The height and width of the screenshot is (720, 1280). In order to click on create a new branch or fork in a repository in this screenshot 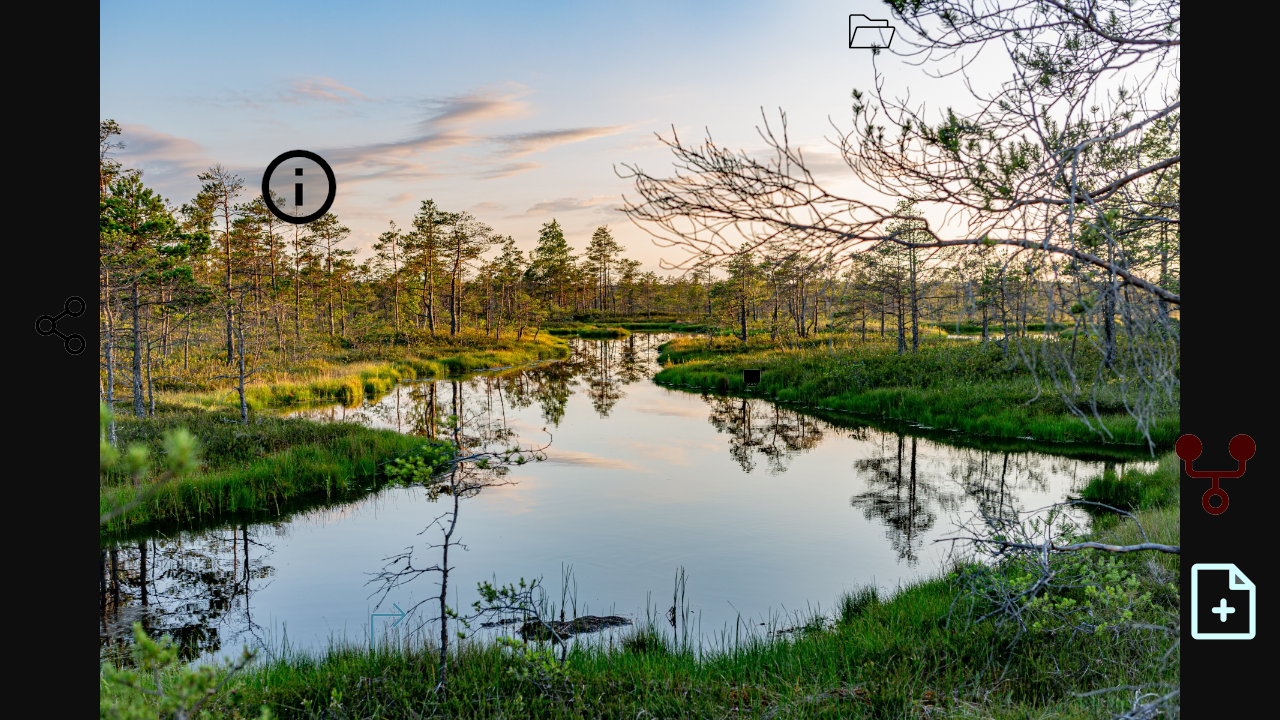, I will do `click(1215, 474)`.